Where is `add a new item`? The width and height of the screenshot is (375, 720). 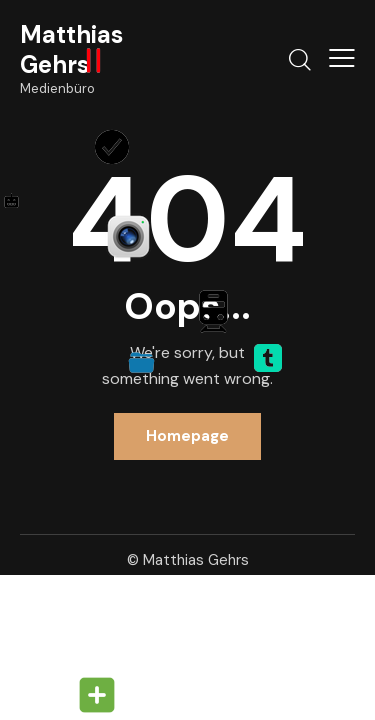
add a new item is located at coordinates (97, 695).